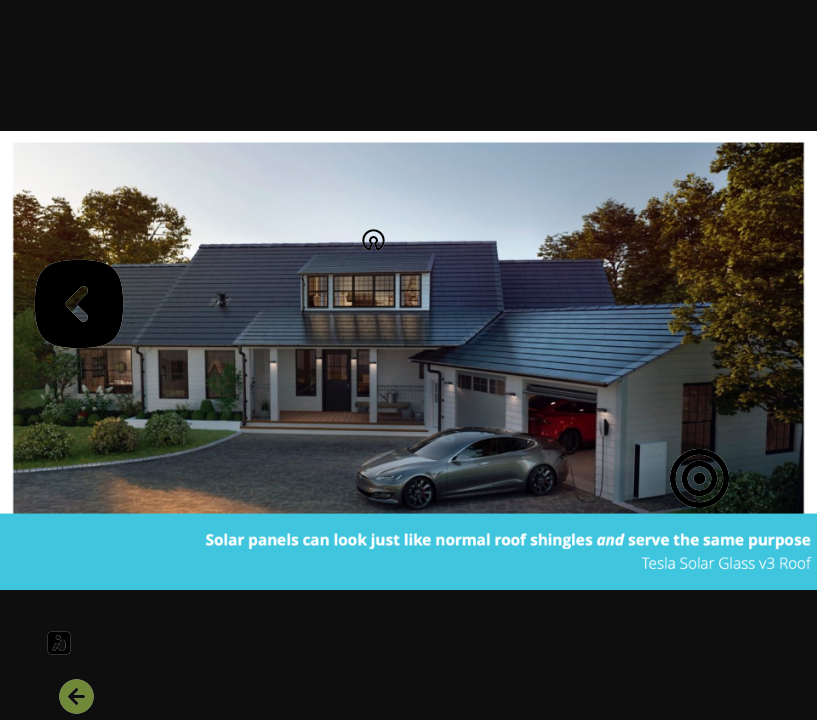  I want to click on set a goal or target, so click(699, 478).